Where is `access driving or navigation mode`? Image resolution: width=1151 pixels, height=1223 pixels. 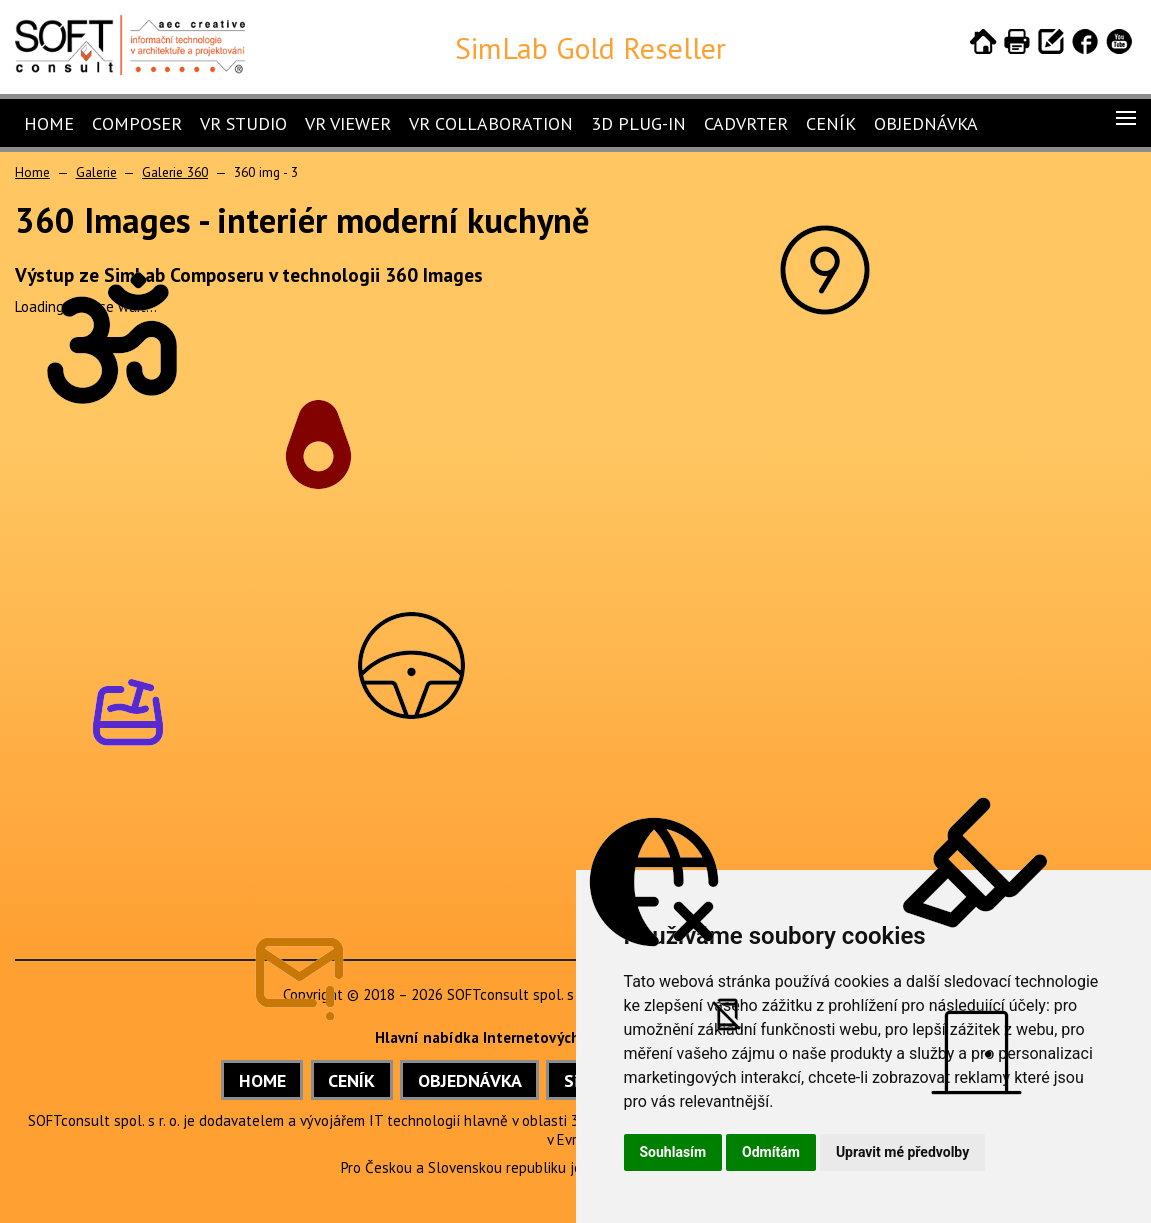 access driving or navigation mode is located at coordinates (411, 665).